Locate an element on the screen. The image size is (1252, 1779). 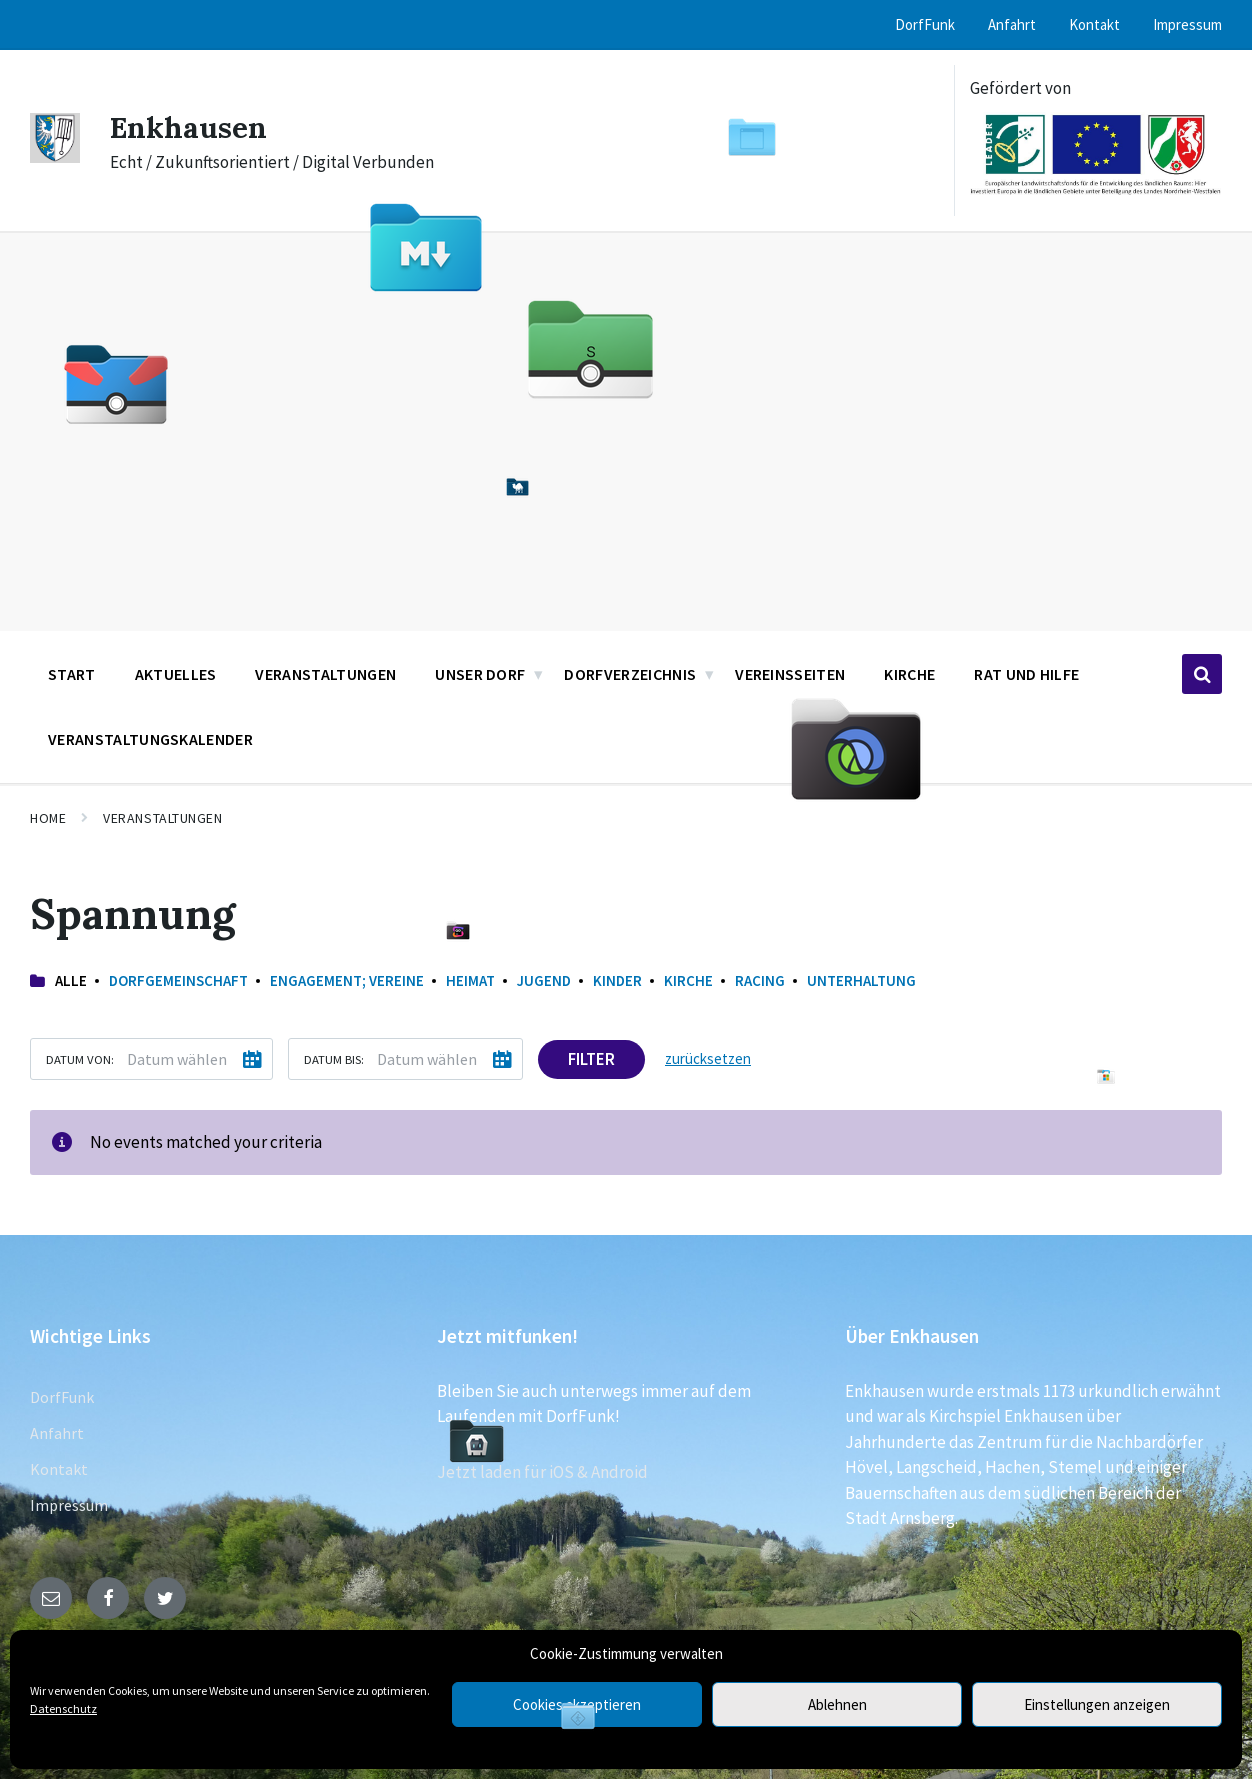
open the desktop folder is located at coordinates (752, 137).